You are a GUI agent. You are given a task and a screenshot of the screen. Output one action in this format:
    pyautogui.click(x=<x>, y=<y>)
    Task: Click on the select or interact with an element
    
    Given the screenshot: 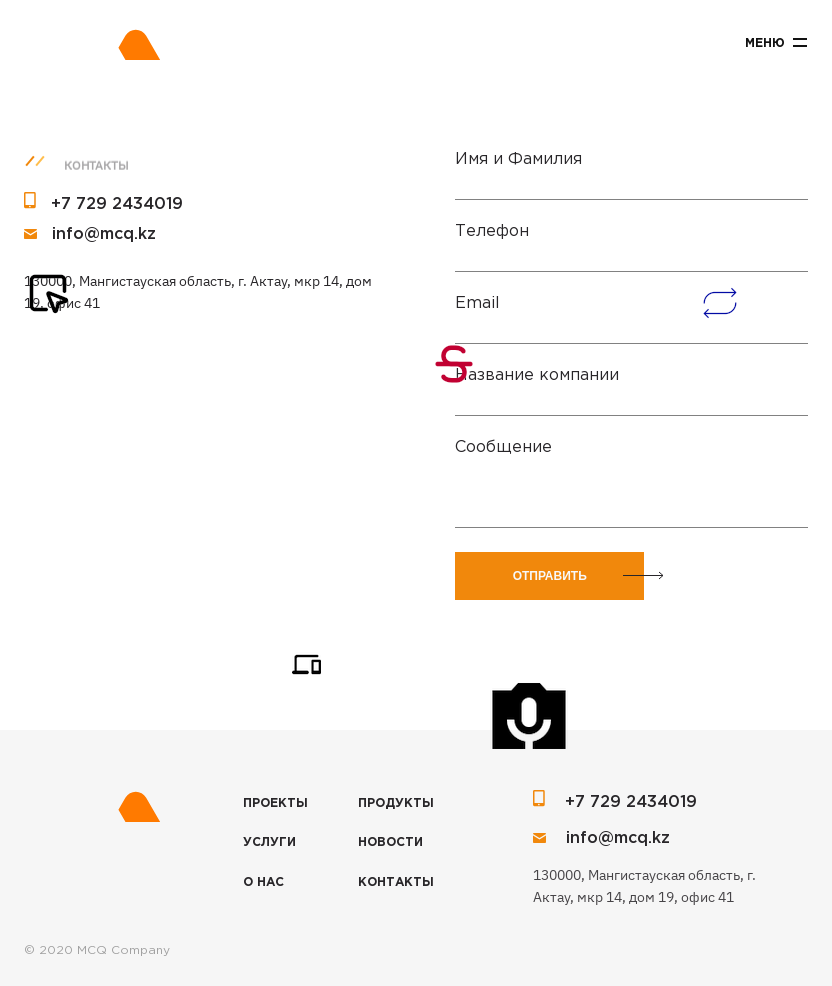 What is the action you would take?
    pyautogui.click(x=48, y=293)
    